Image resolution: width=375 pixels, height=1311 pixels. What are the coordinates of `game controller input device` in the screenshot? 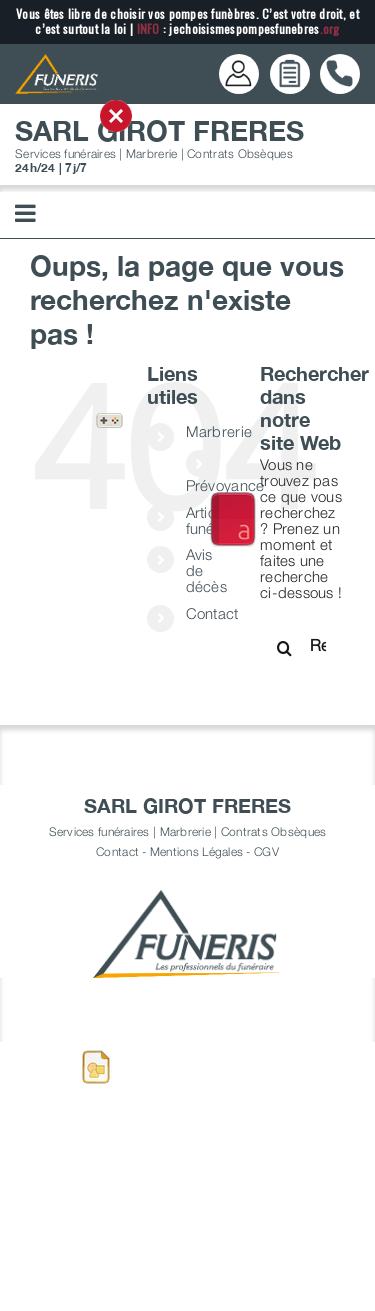 It's located at (109, 420).